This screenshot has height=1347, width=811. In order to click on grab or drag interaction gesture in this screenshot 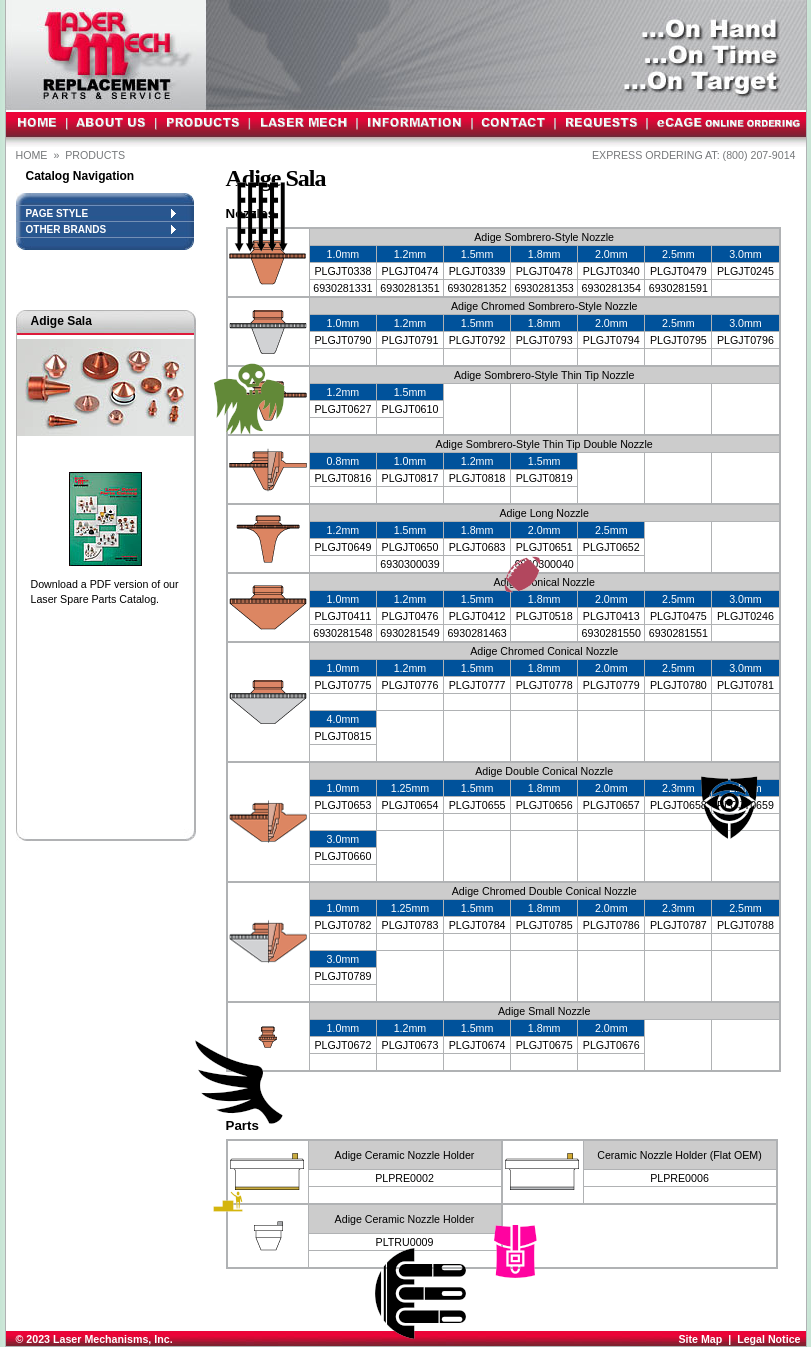, I will do `click(420, 1293)`.